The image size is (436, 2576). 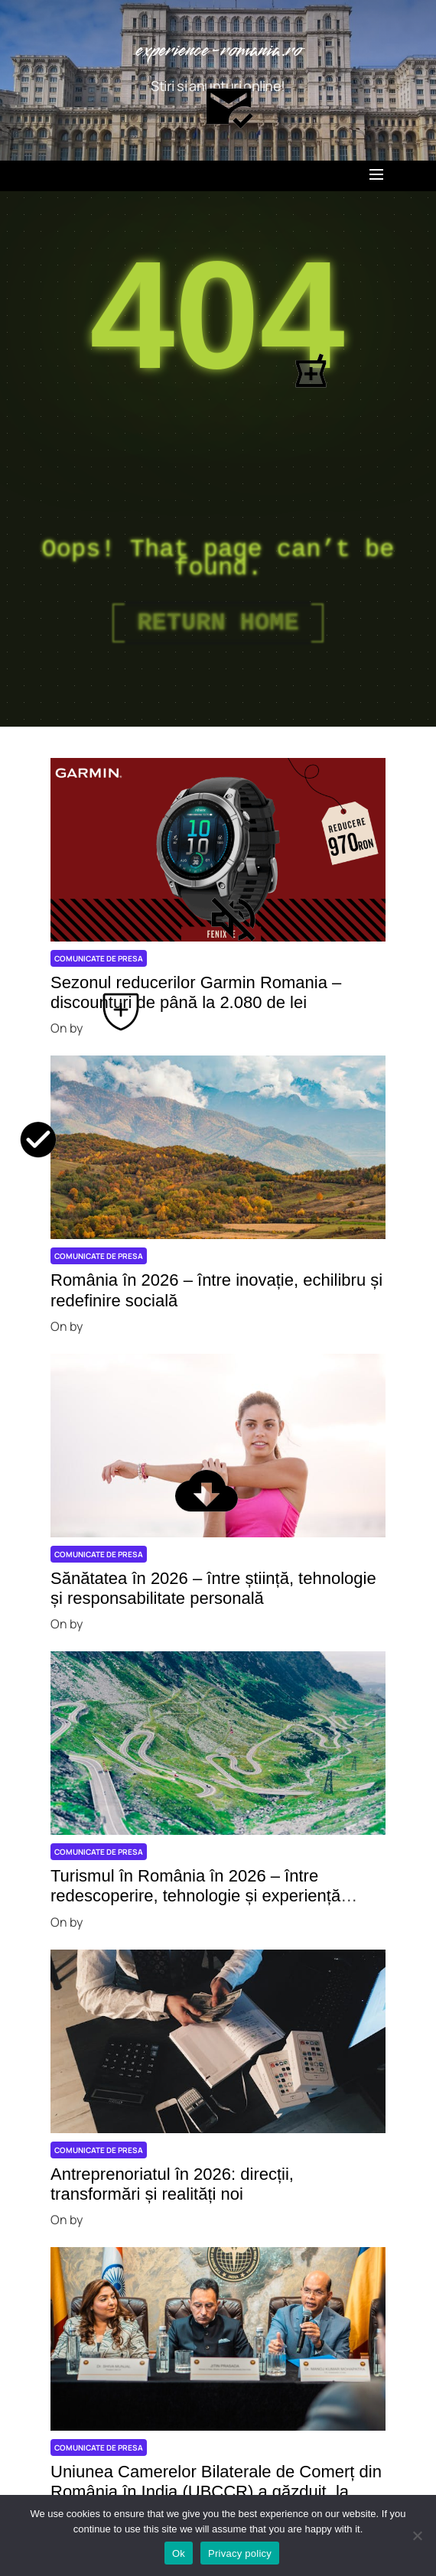 What do you see at coordinates (121, 1010) in the screenshot?
I see `add new security protection` at bounding box center [121, 1010].